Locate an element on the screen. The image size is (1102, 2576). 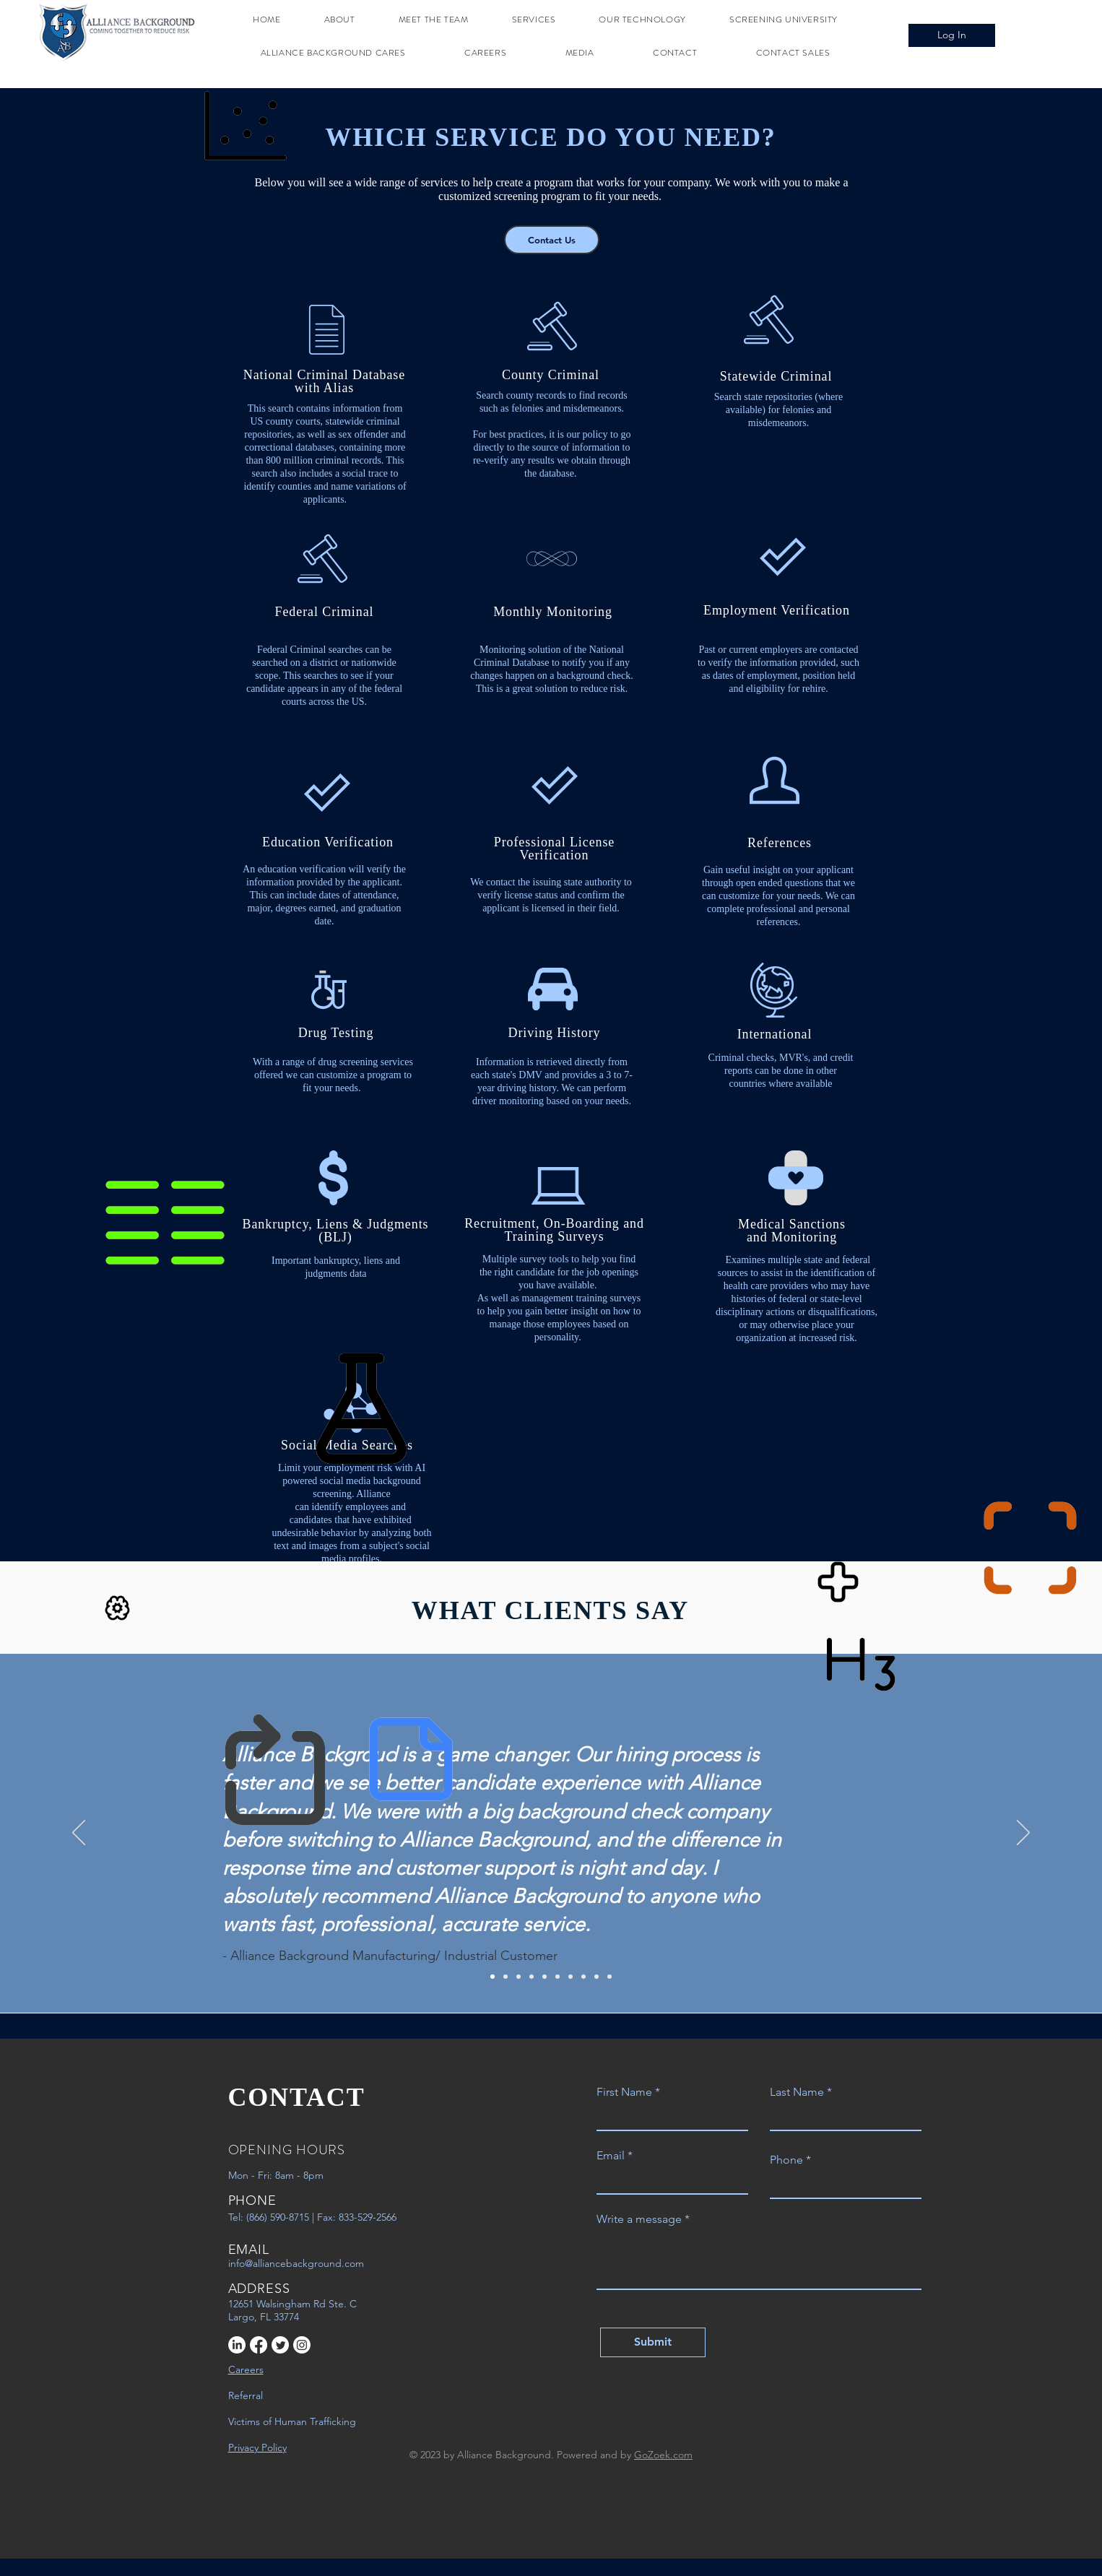
view scatter plot data is located at coordinates (246, 126).